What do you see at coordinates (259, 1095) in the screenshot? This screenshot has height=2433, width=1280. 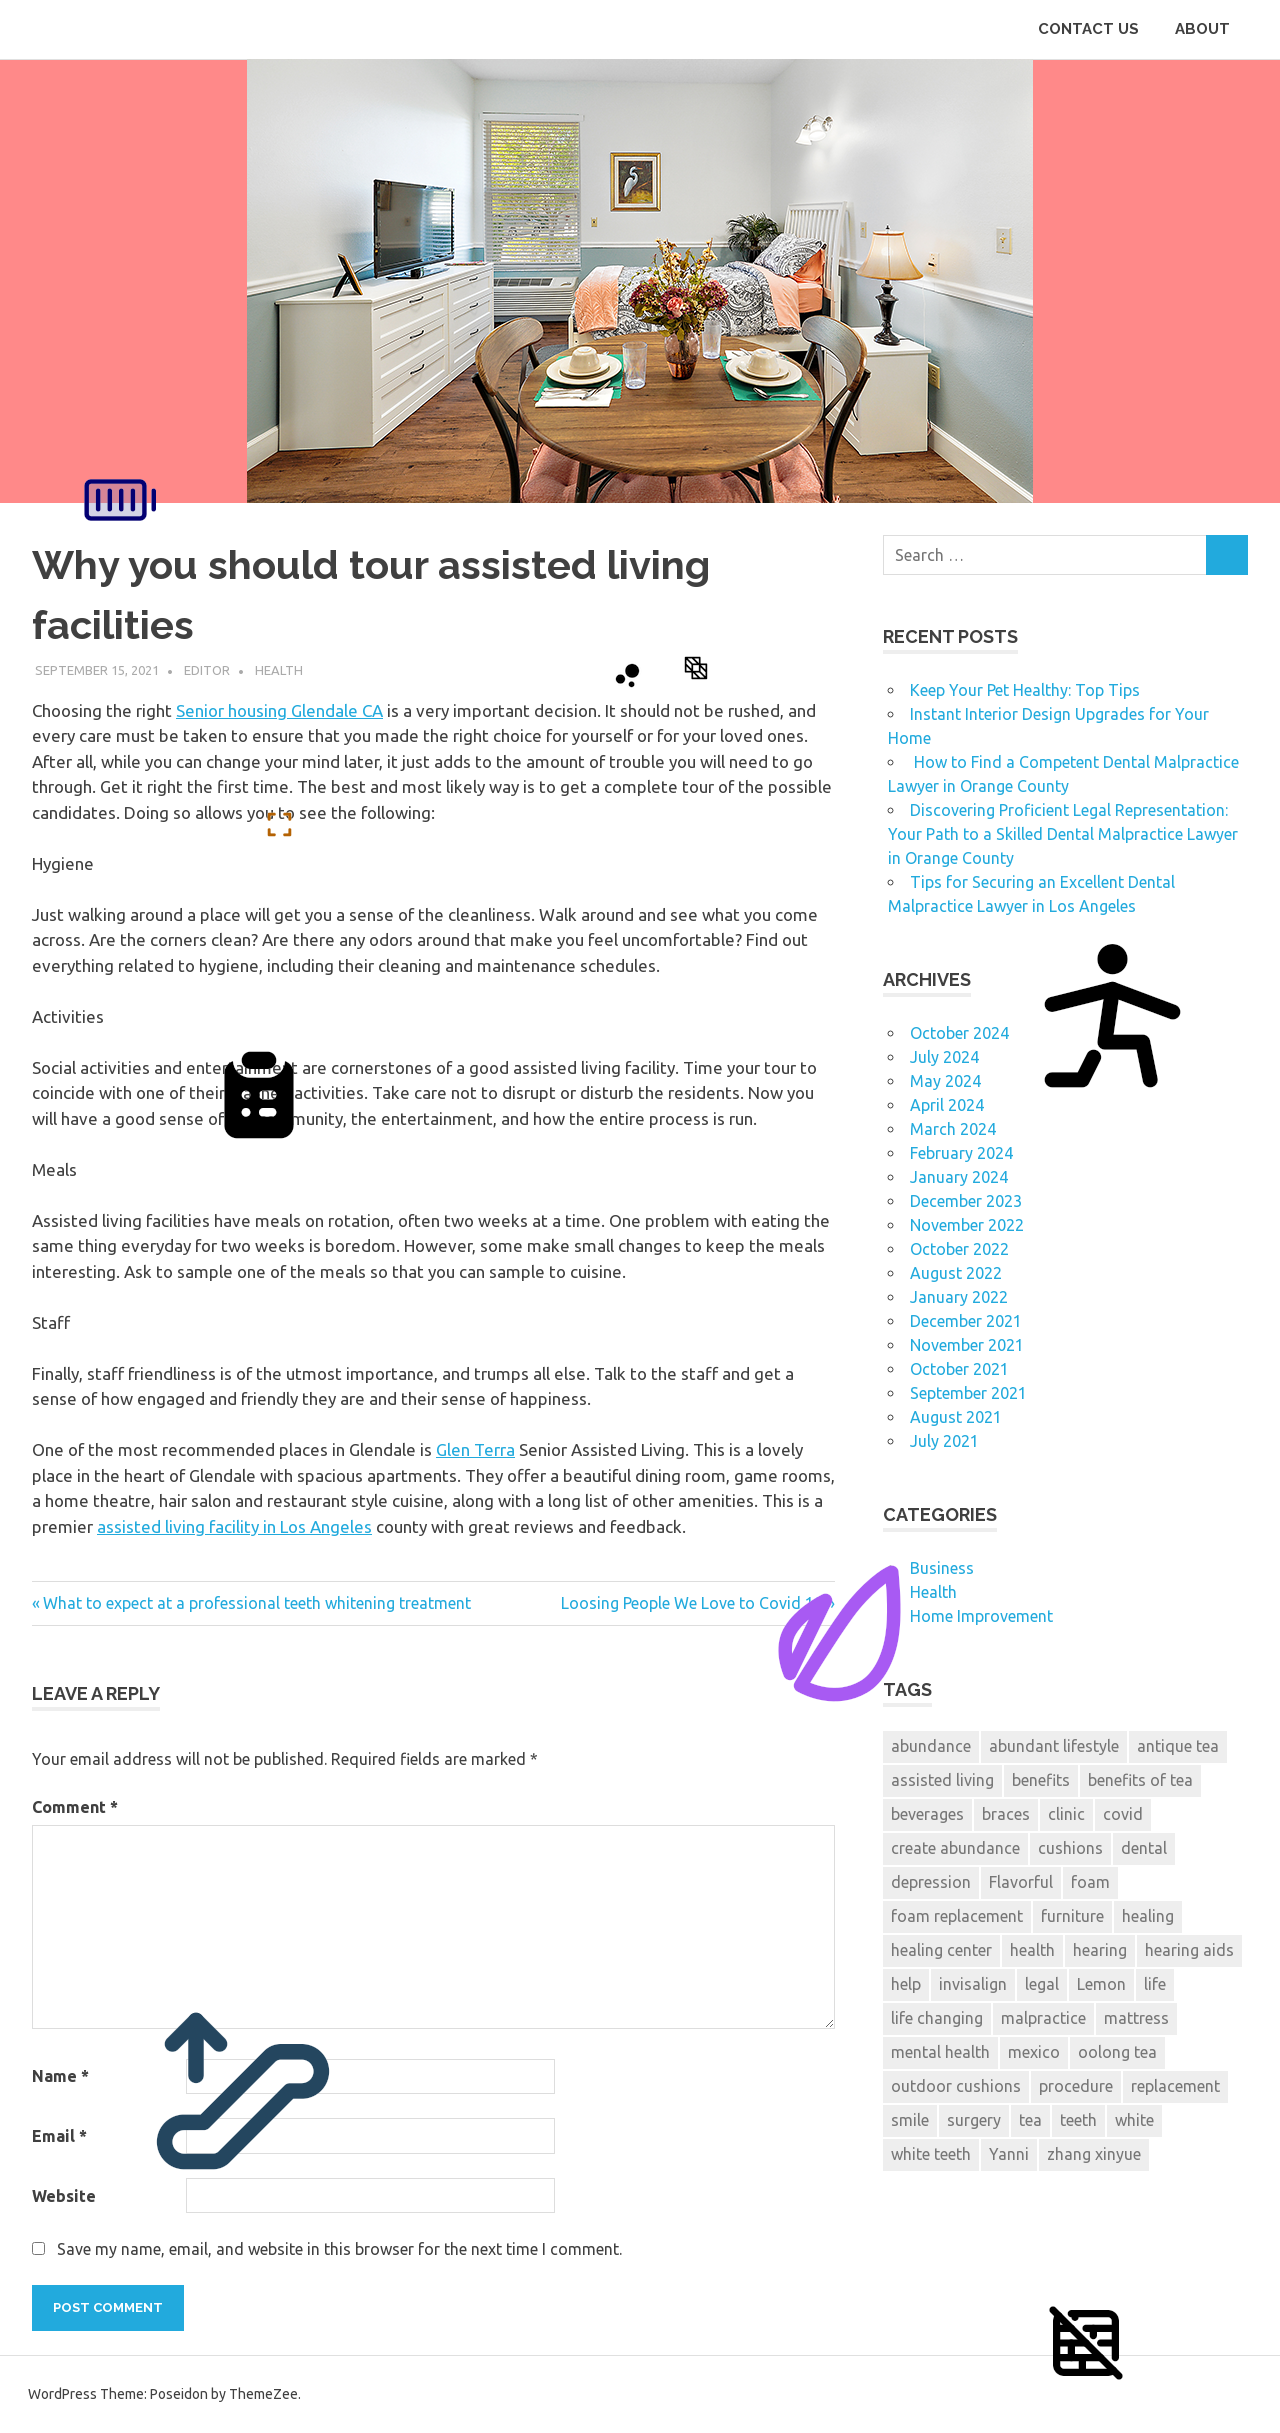 I see `view task list or checklist` at bounding box center [259, 1095].